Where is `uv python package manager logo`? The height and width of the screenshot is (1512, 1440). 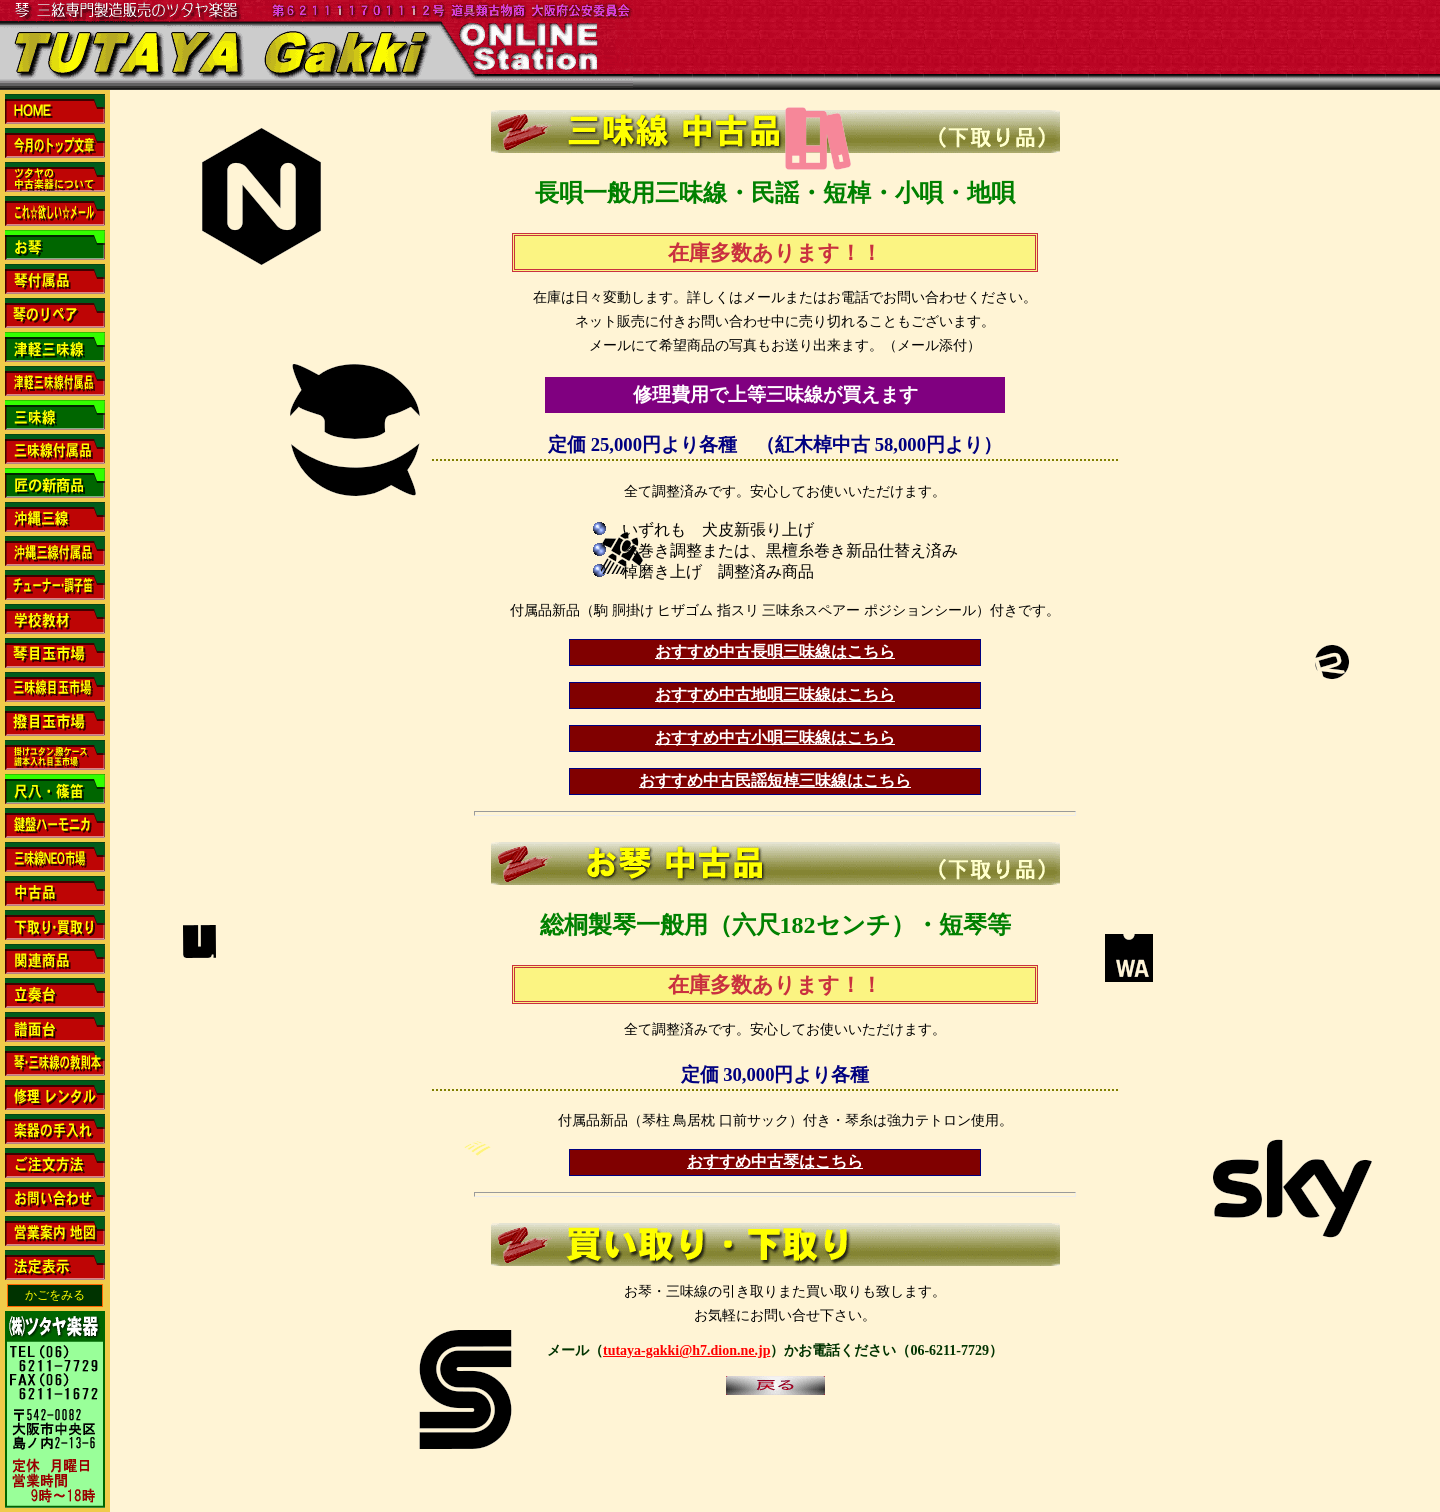 uv python package manager logo is located at coordinates (199, 941).